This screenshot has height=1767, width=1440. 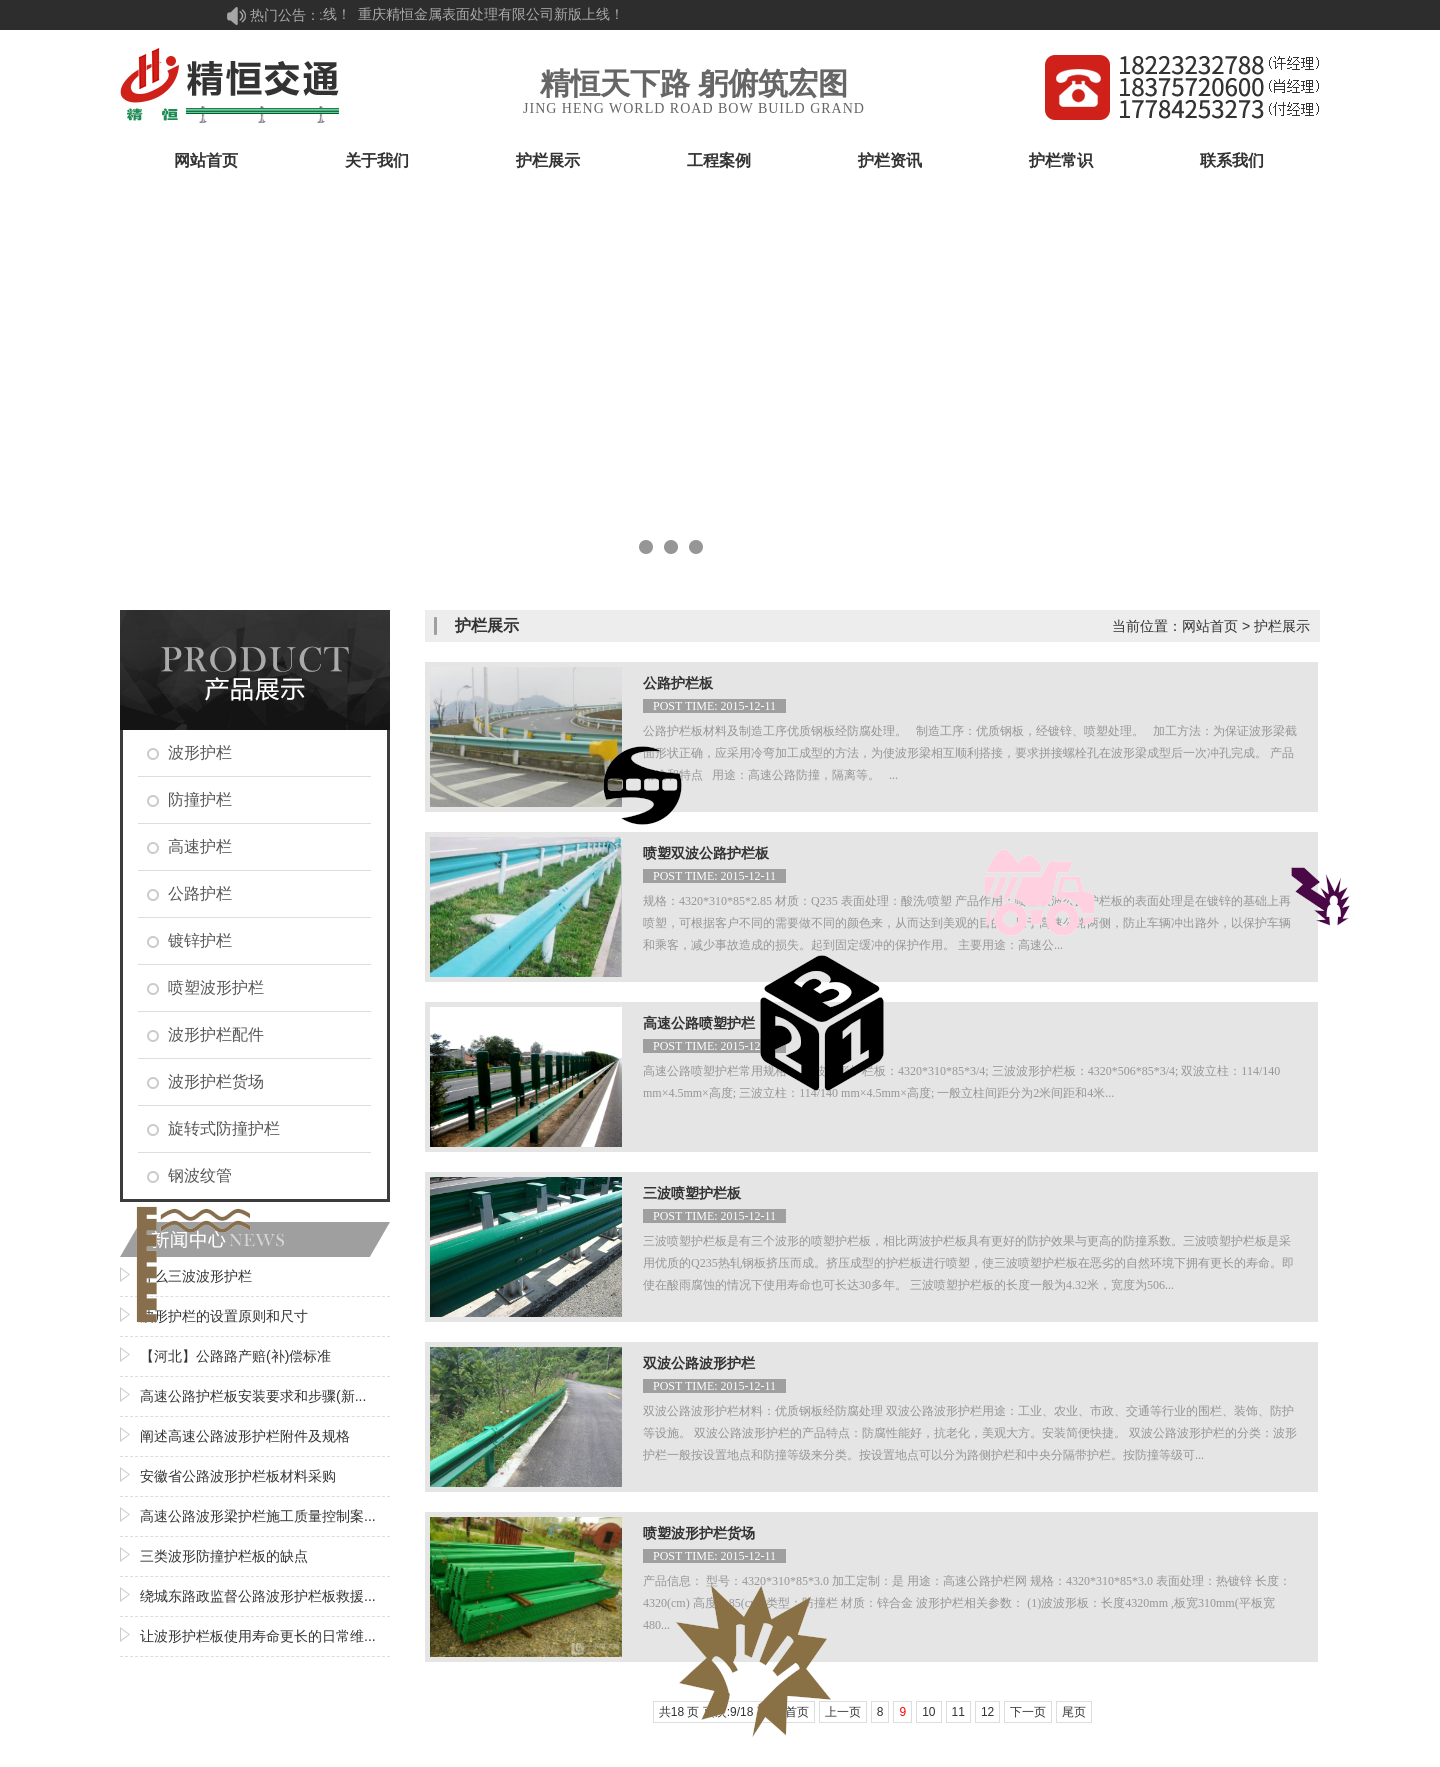 What do you see at coordinates (822, 1024) in the screenshot?
I see `roll dice or randomize selection` at bounding box center [822, 1024].